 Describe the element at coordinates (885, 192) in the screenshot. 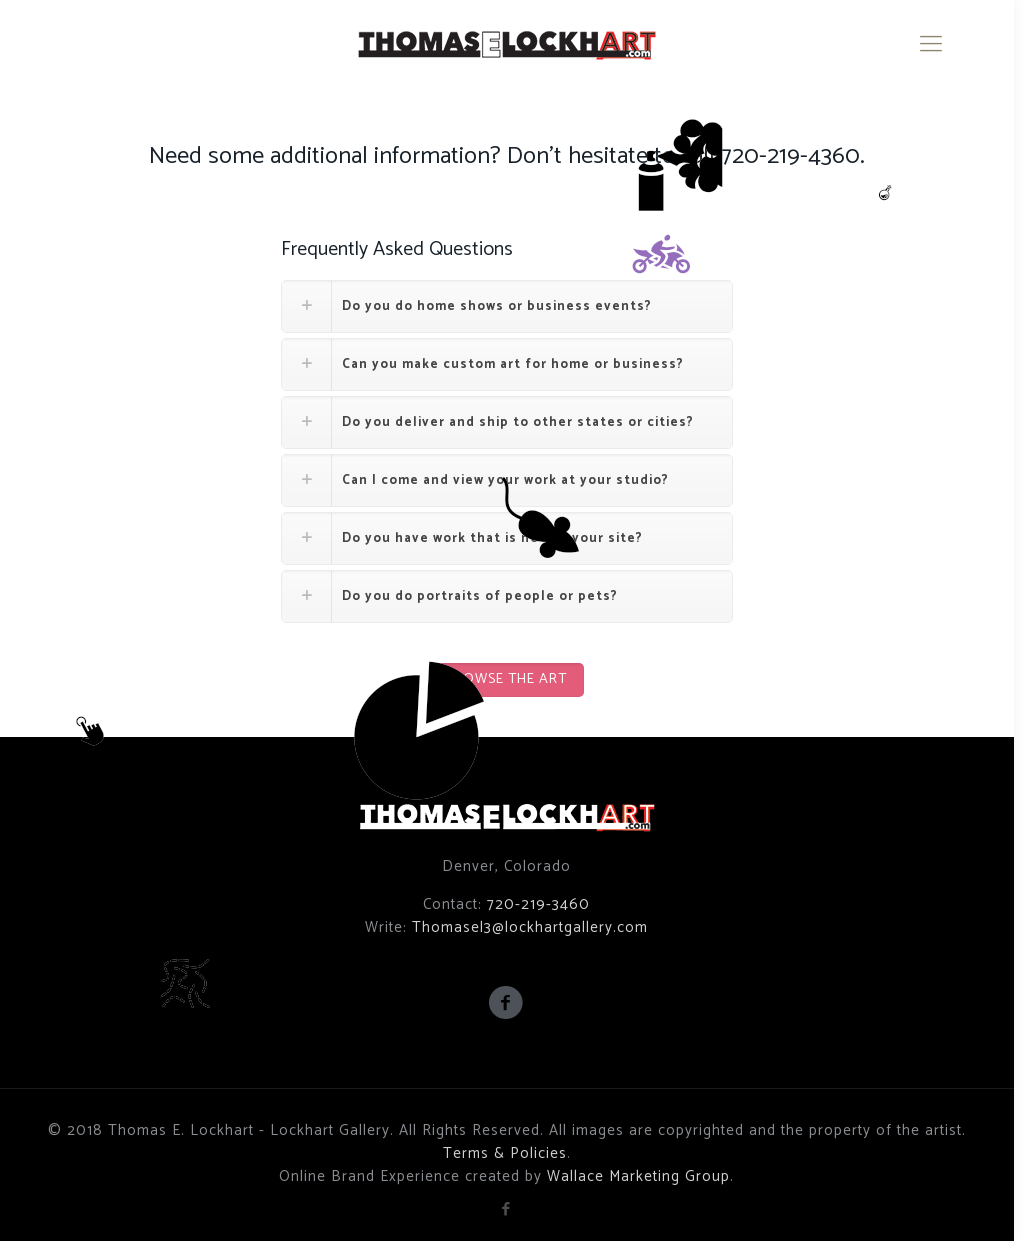

I see `use a health or mana potion` at that location.